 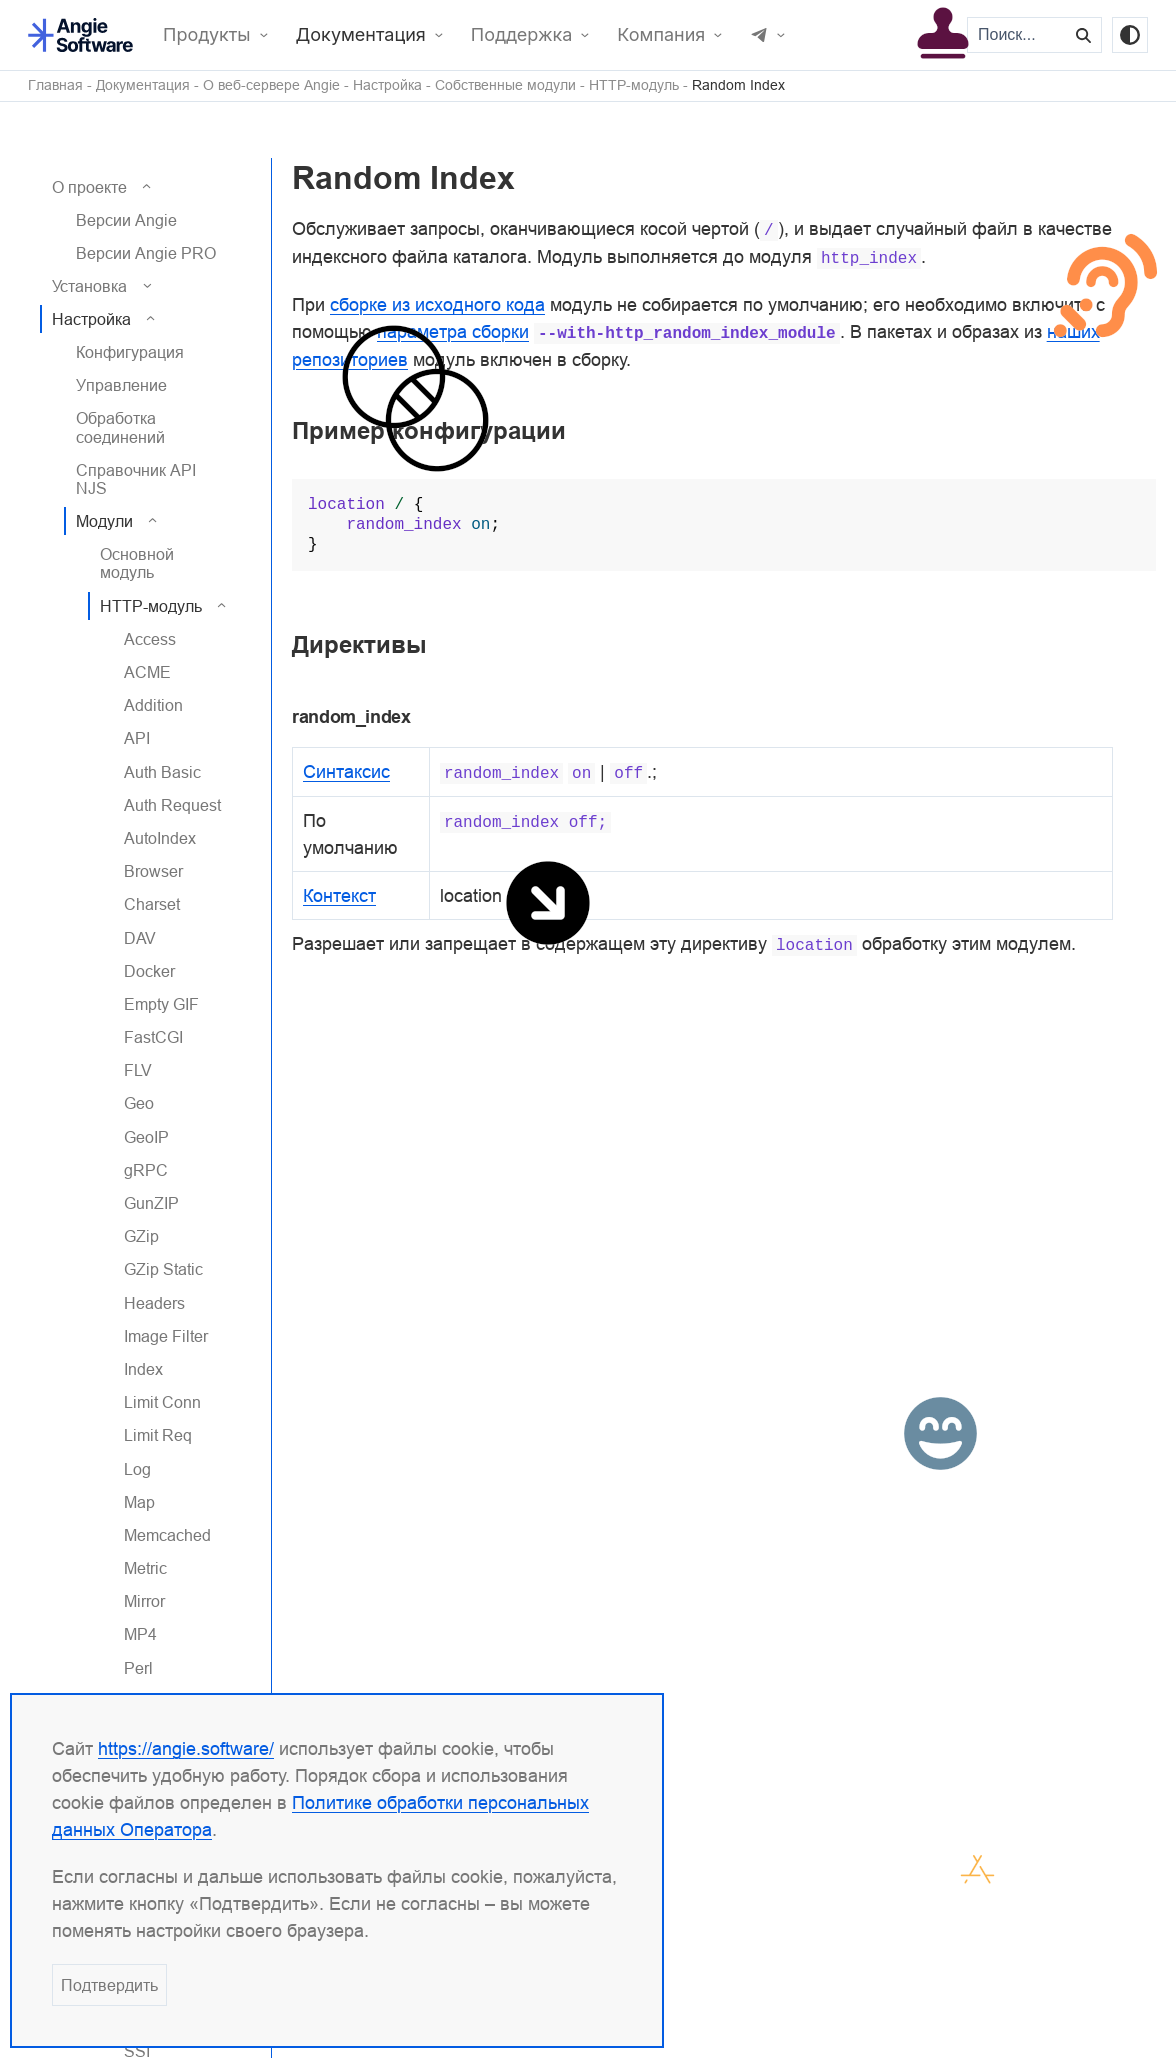 I want to click on navigate to the next section diagonally, so click(x=548, y=903).